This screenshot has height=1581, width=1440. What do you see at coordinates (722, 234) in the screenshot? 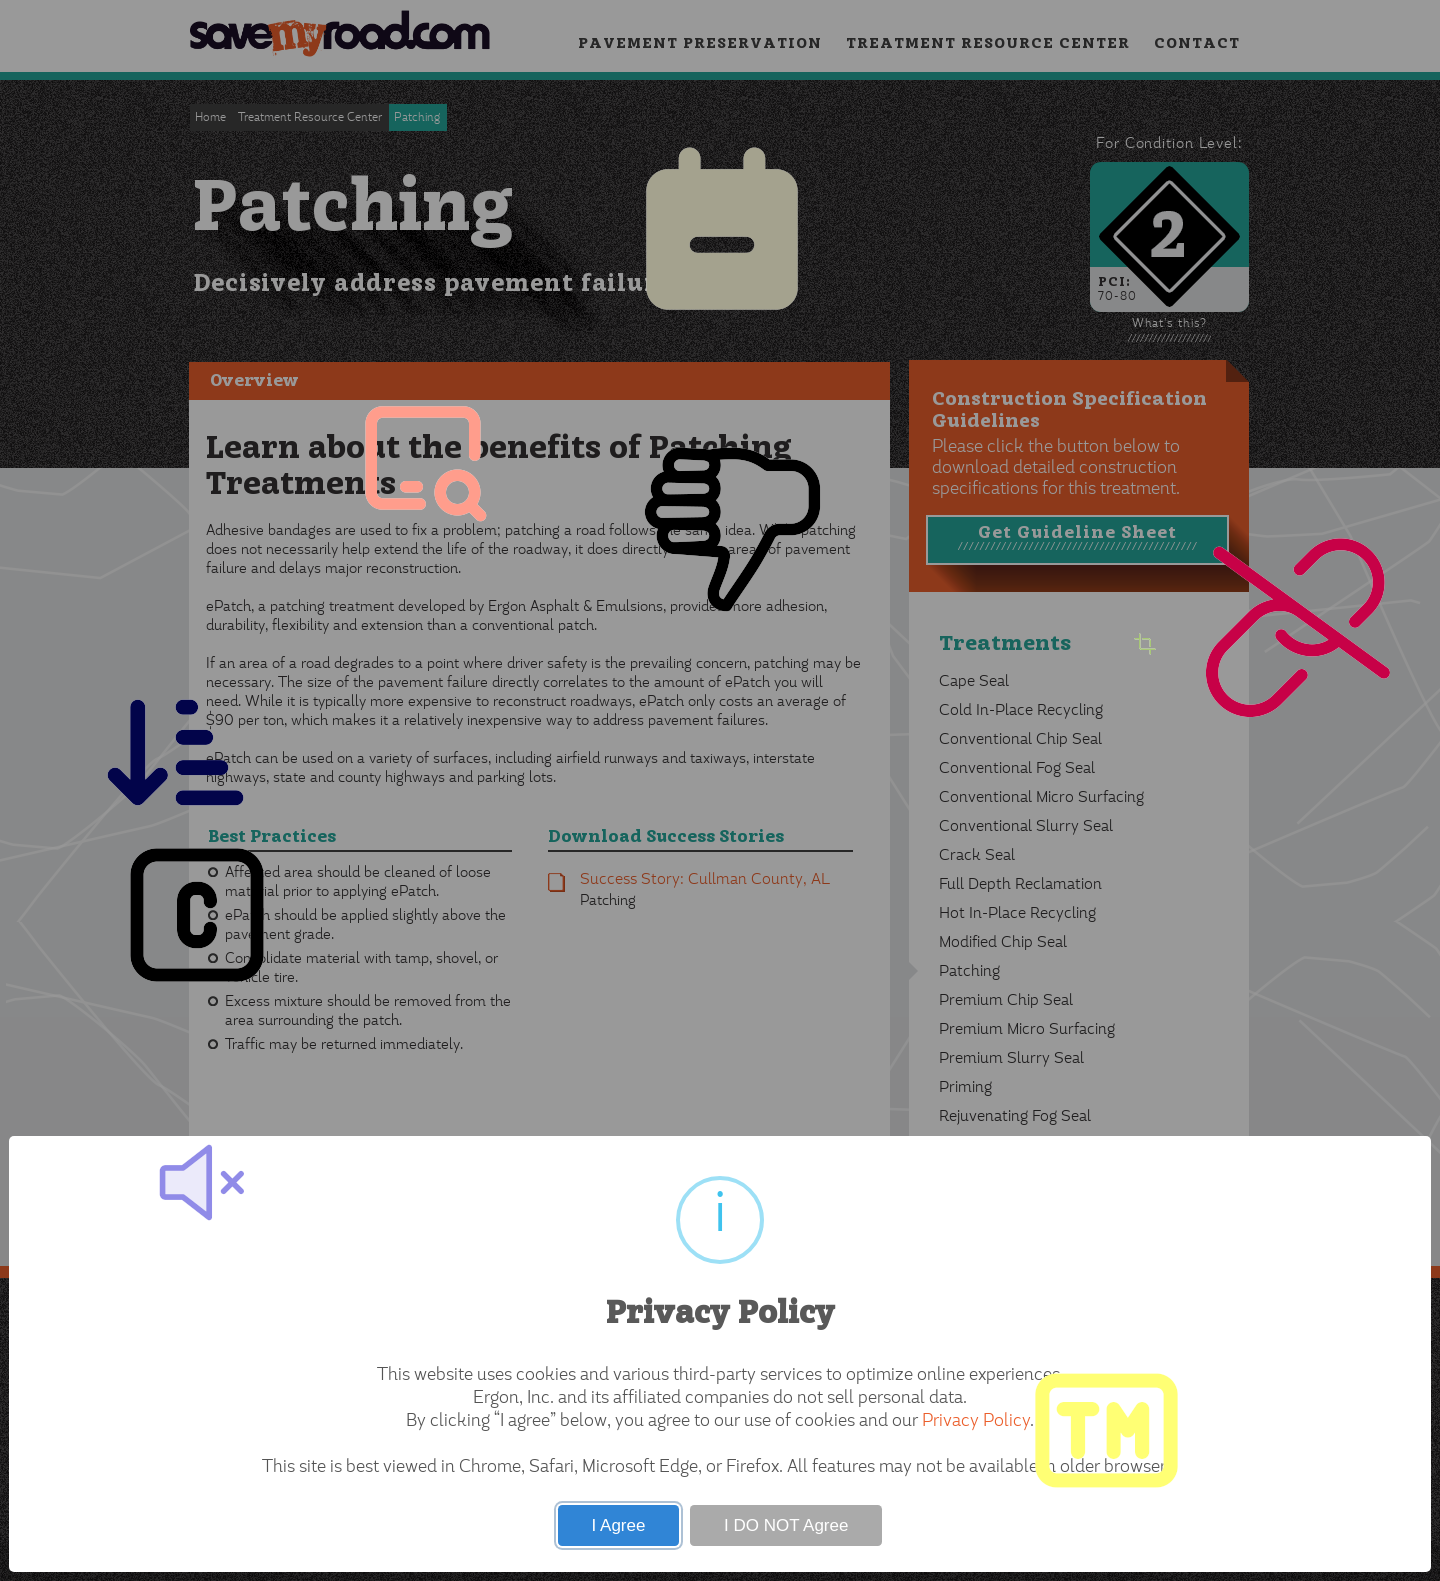
I see `remove an event from your calendar` at bounding box center [722, 234].